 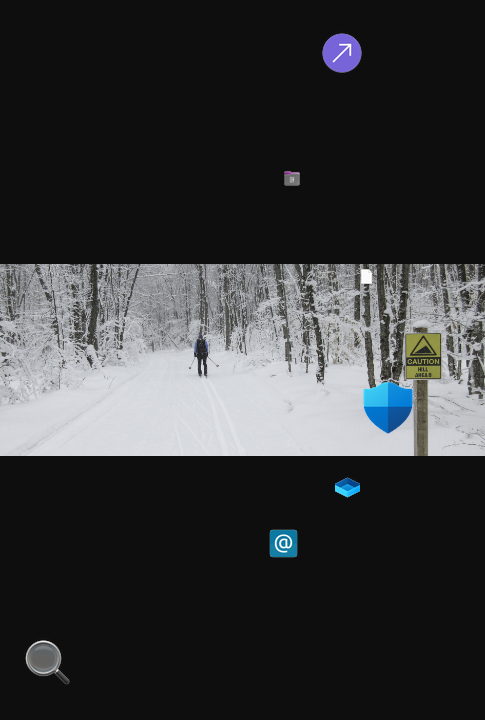 I want to click on open your templates folder, so click(x=292, y=178).